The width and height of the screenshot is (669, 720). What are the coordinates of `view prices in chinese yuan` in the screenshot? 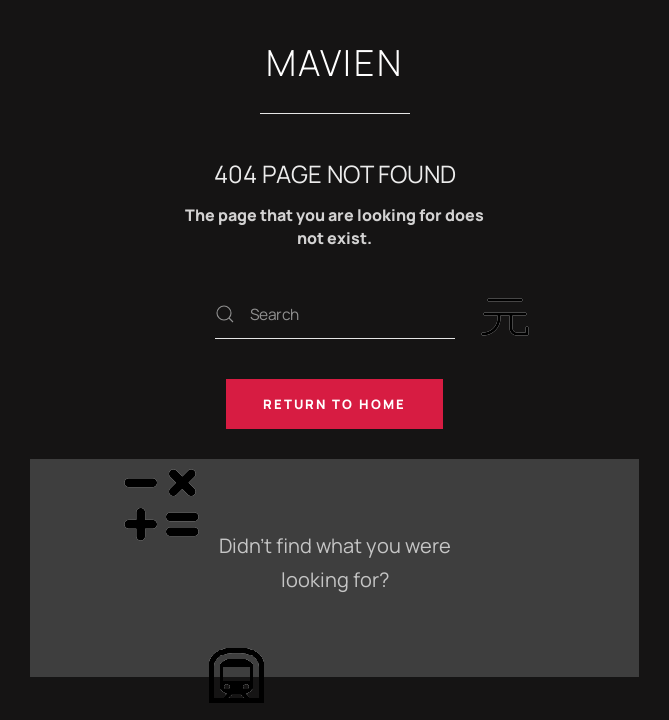 It's located at (505, 318).